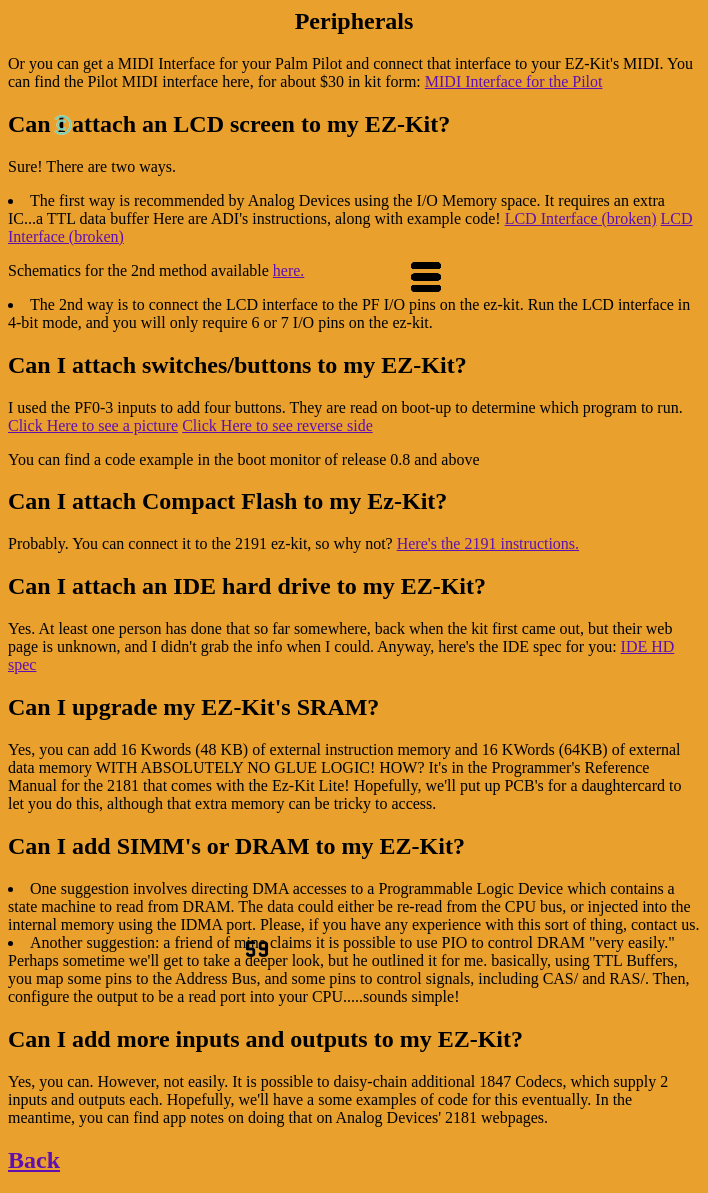 Image resolution: width=708 pixels, height=1193 pixels. I want to click on view data in row format, so click(426, 277).